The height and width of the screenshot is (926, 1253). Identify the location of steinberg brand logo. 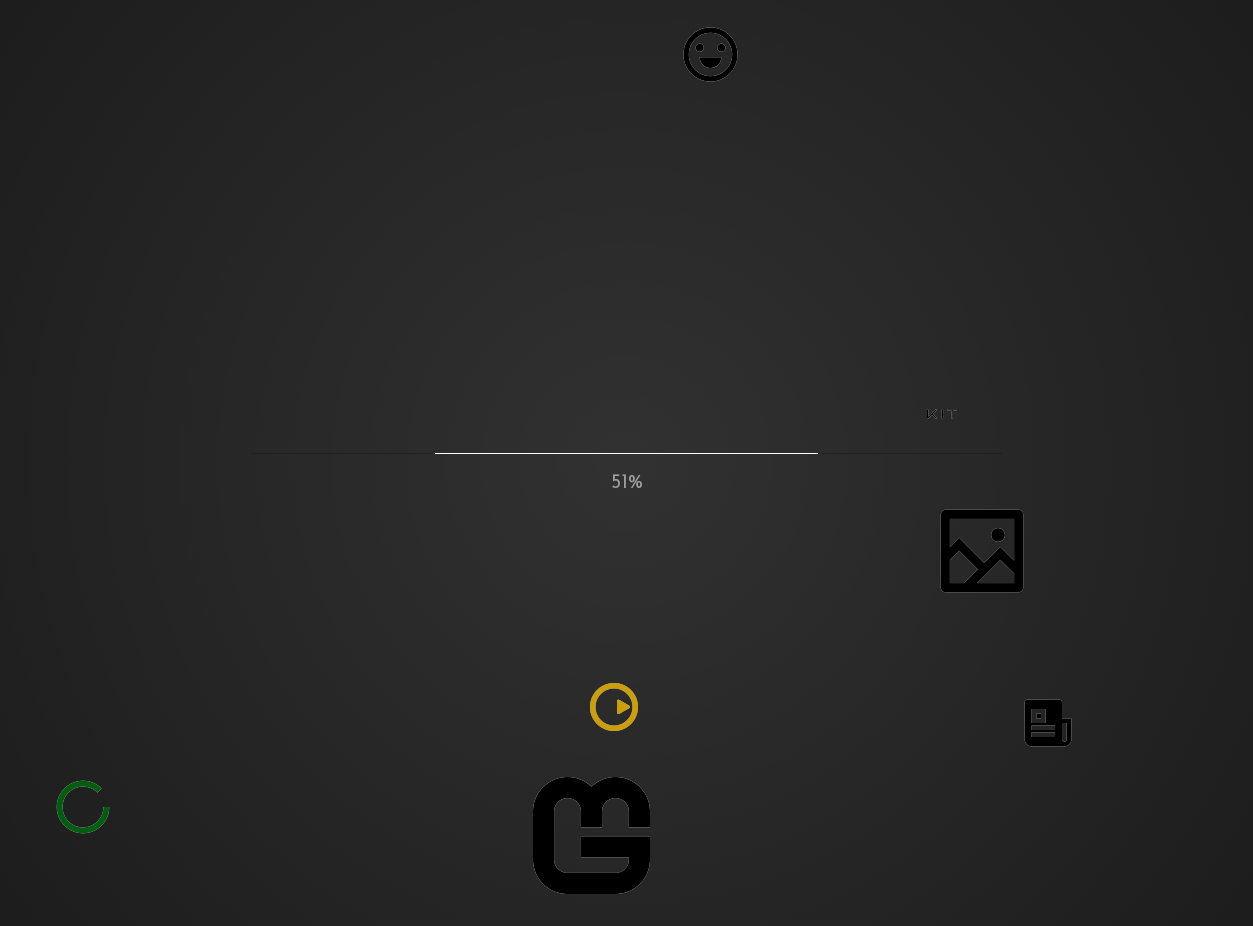
(614, 707).